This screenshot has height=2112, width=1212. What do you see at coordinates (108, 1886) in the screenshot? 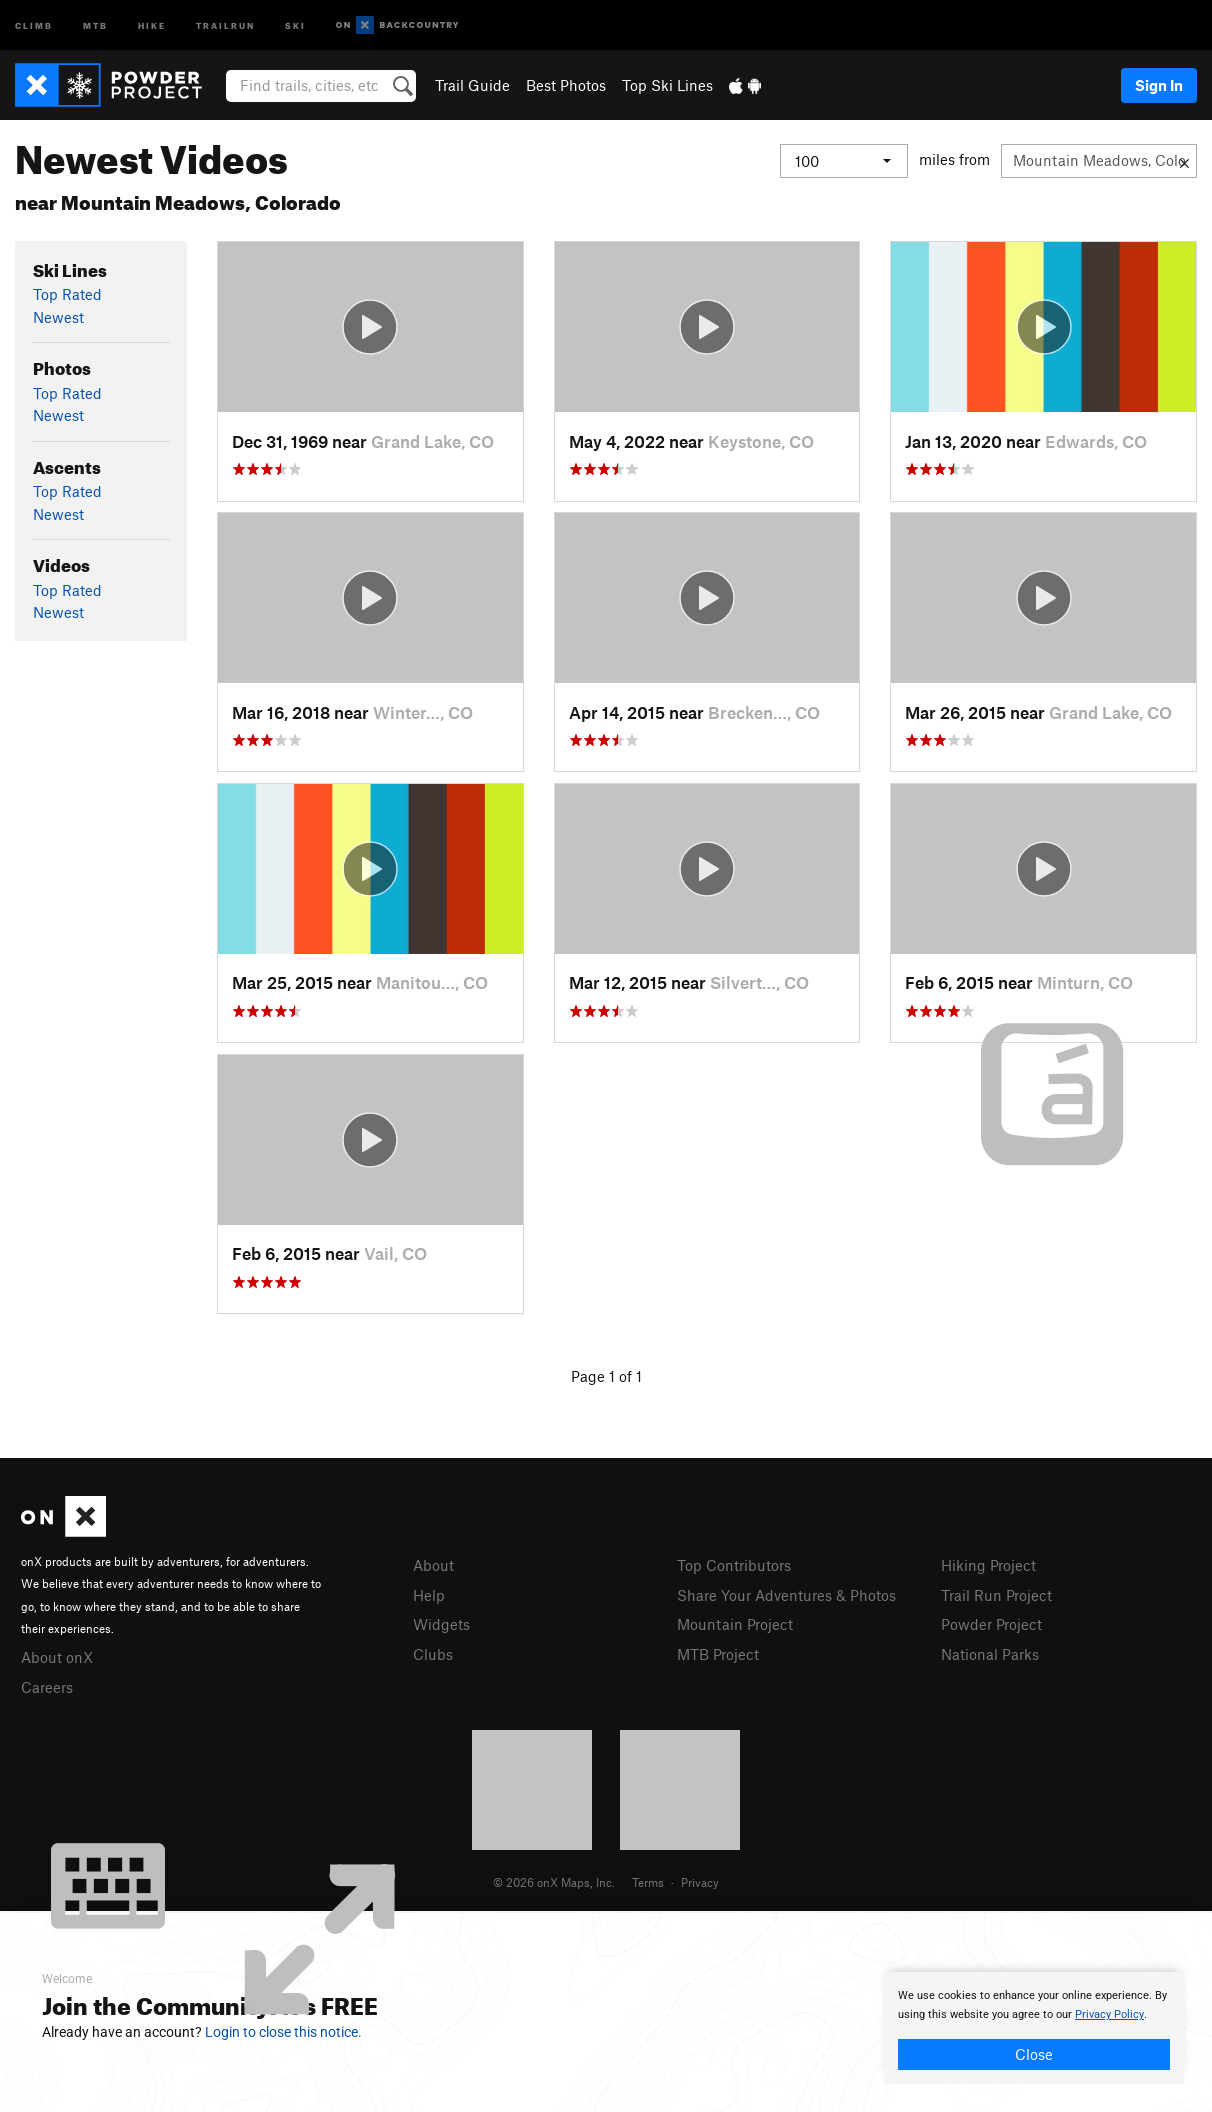
I see `switch to keyboard input` at bounding box center [108, 1886].